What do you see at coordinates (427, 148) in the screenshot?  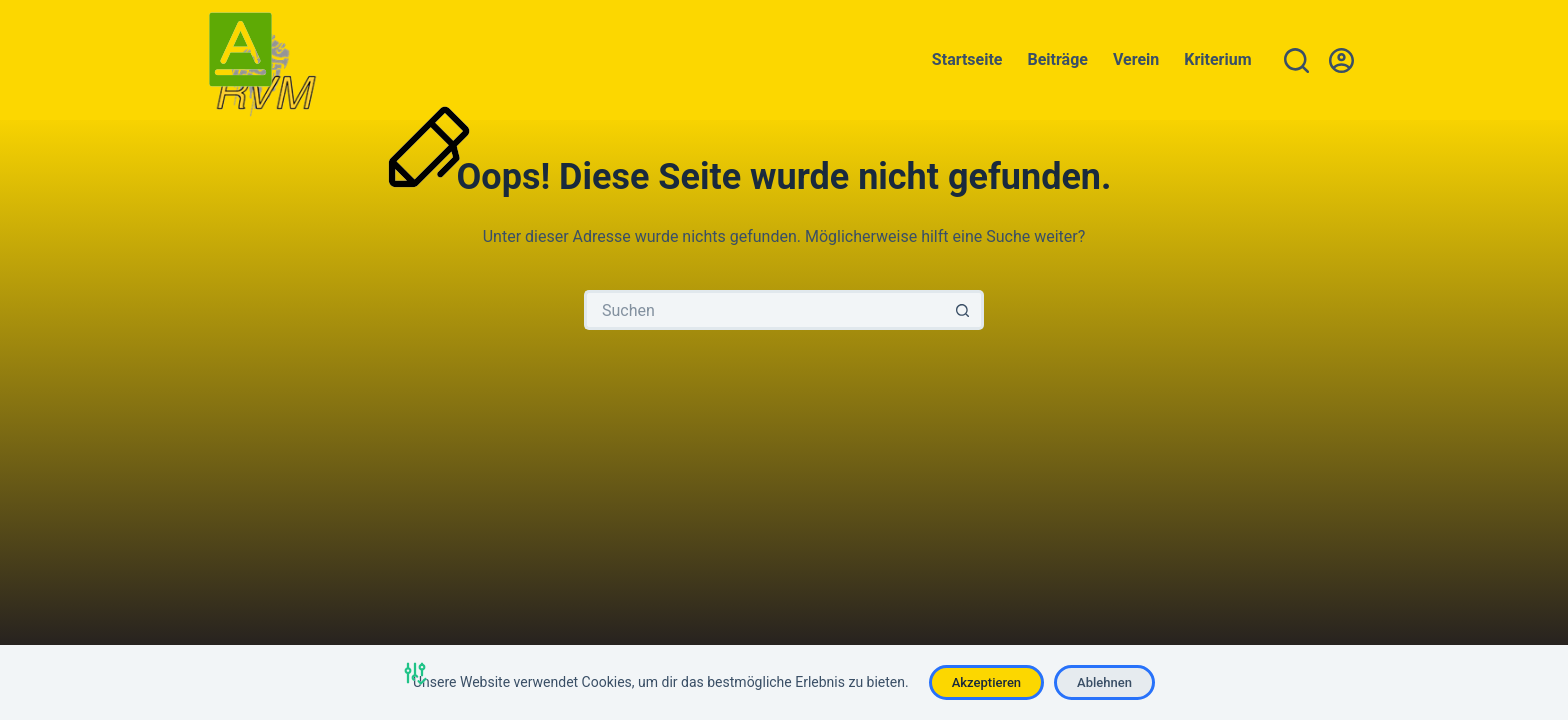 I see `edit or modify content` at bounding box center [427, 148].